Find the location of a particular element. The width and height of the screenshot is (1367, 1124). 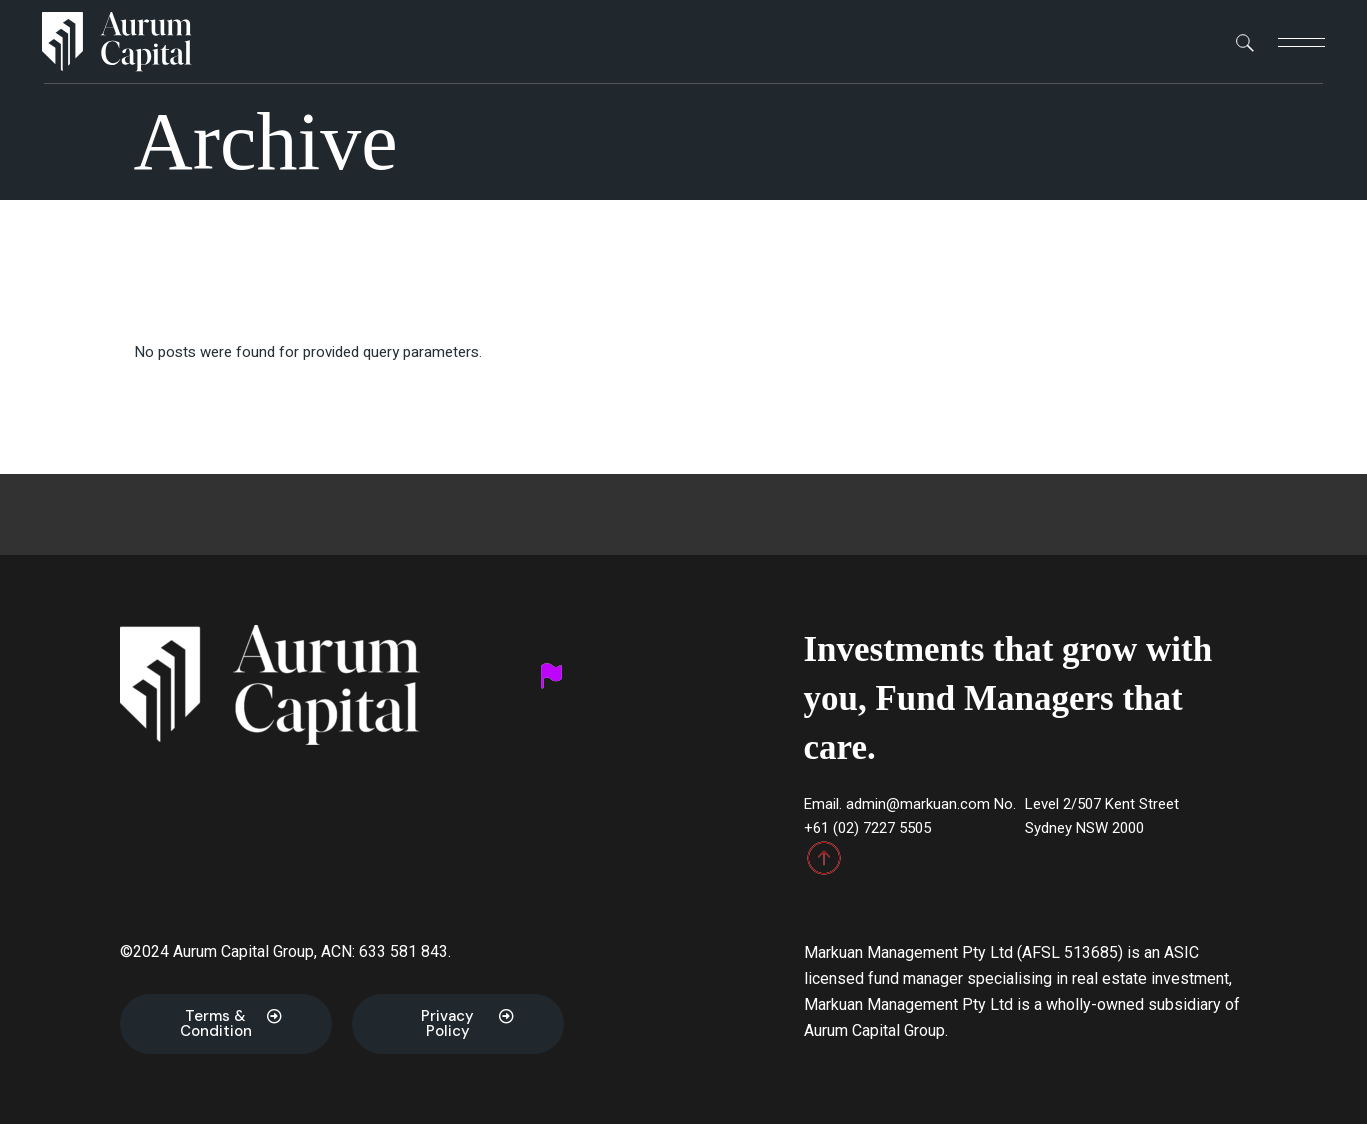

upload a file or content is located at coordinates (824, 858).